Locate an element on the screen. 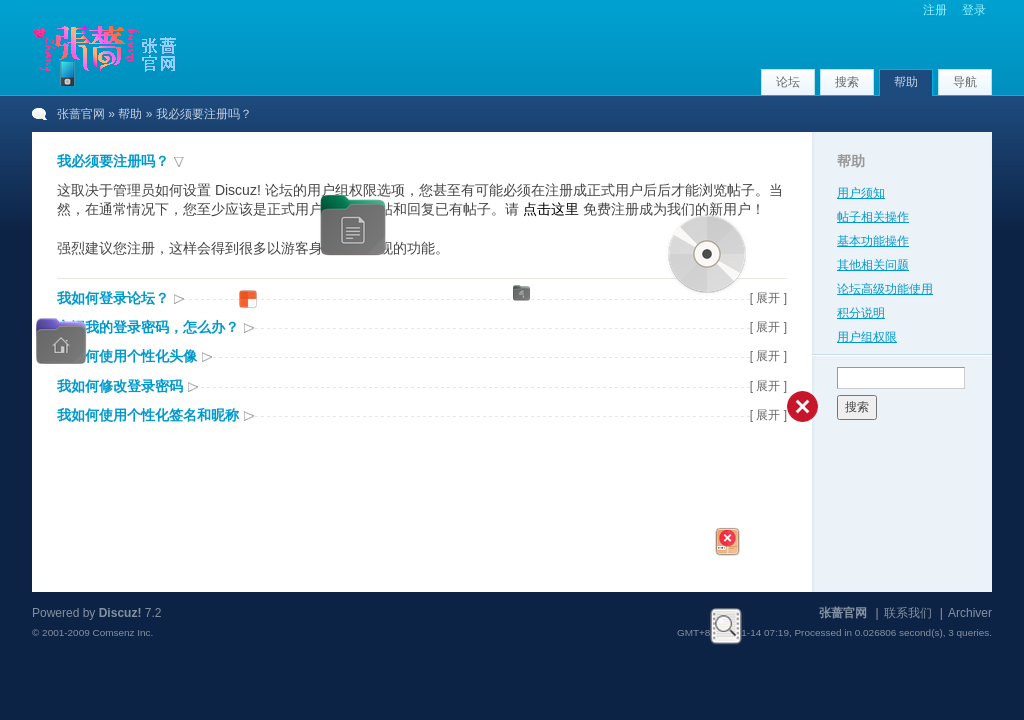 The height and width of the screenshot is (720, 1024). indicates a package is queued for removal is located at coordinates (727, 541).